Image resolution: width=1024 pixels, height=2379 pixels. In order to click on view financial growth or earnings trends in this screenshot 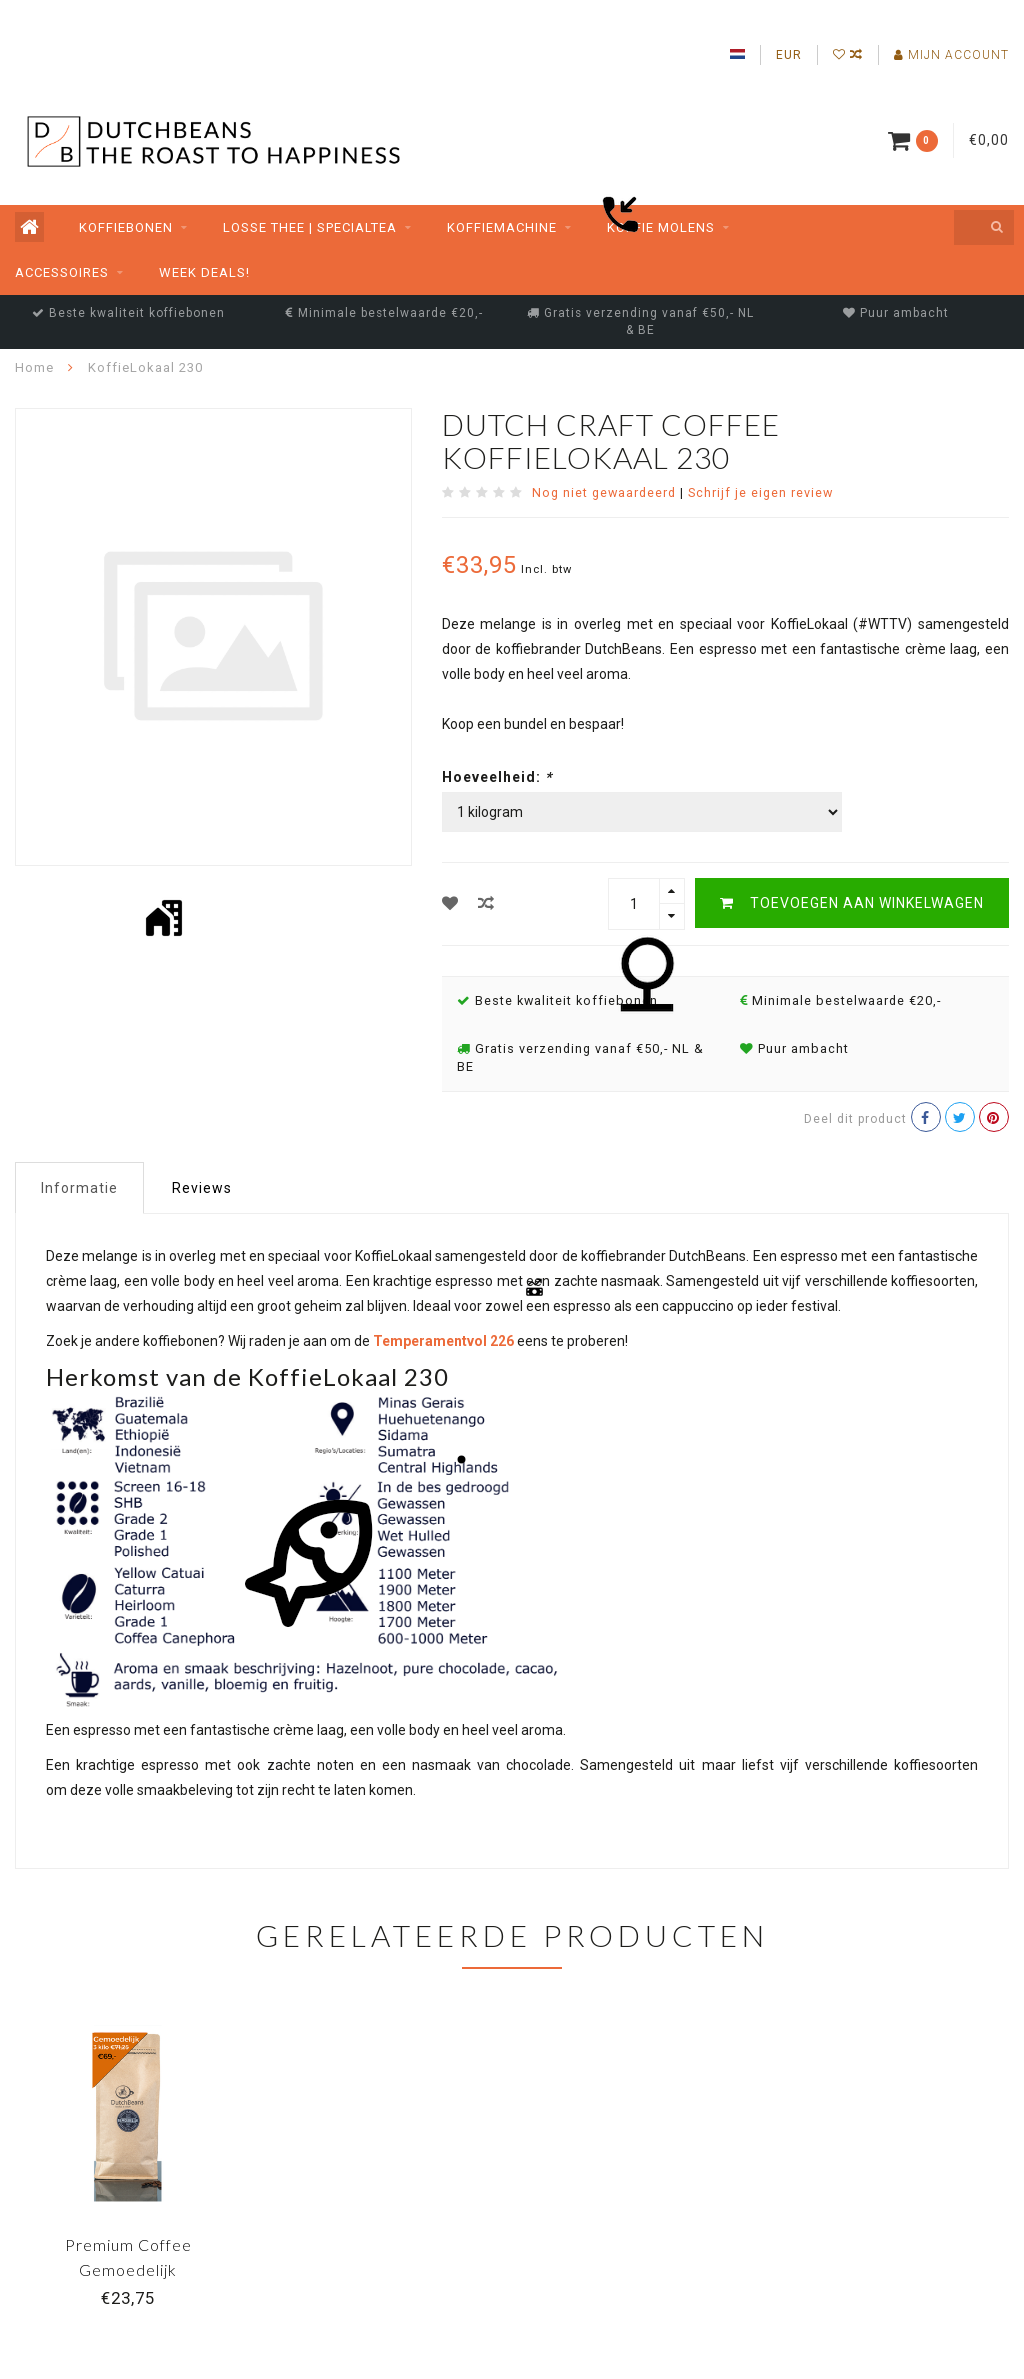, I will do `click(534, 1287)`.